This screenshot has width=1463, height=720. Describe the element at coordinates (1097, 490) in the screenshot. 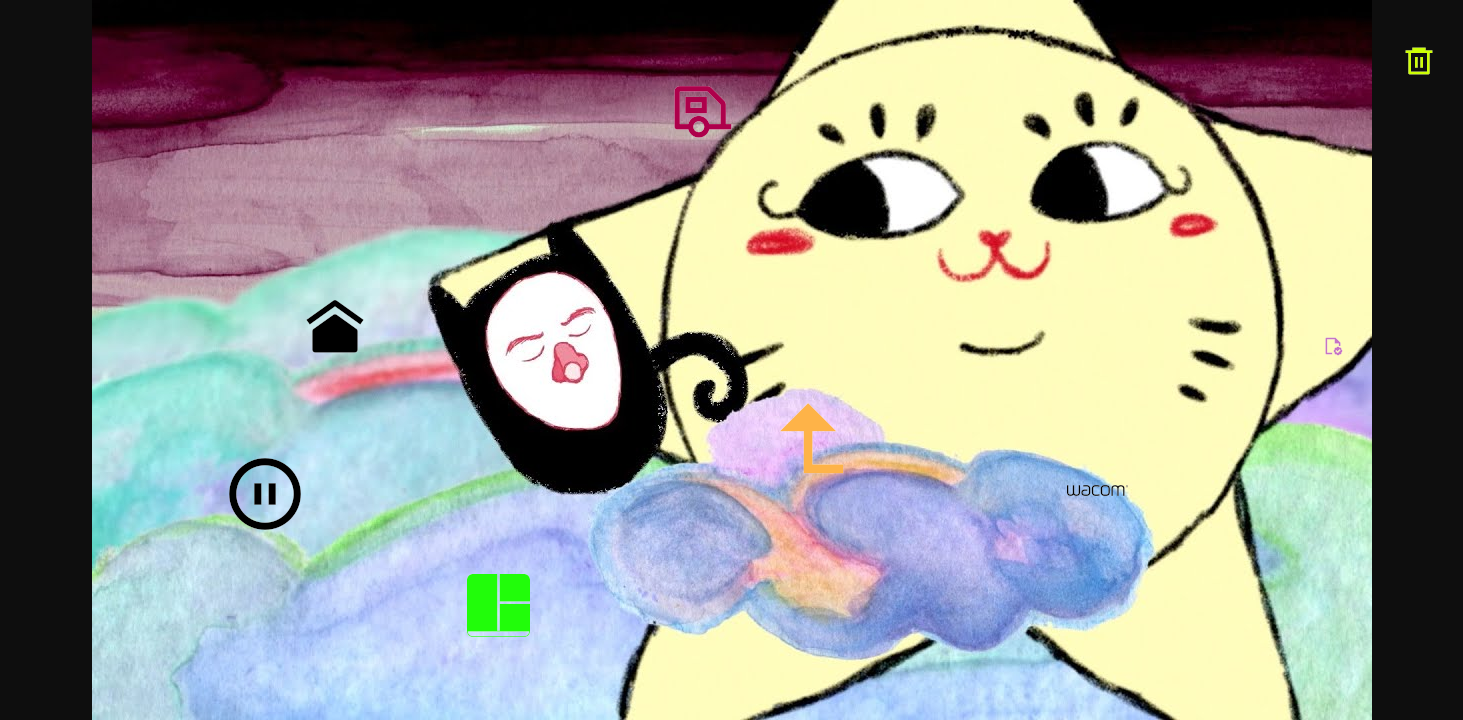

I see `wacom brand logo` at that location.